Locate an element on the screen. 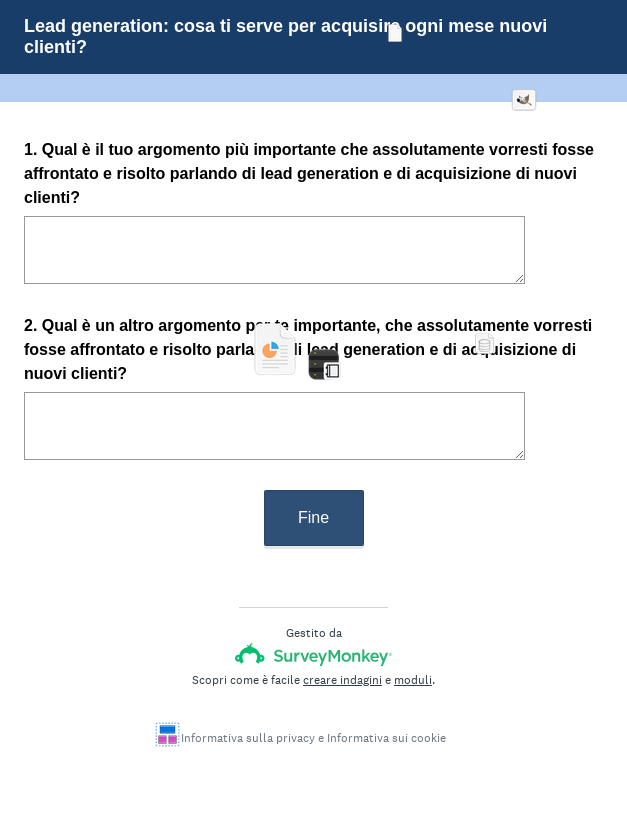 The image size is (627, 813). compressed GIMP project file is located at coordinates (524, 99).